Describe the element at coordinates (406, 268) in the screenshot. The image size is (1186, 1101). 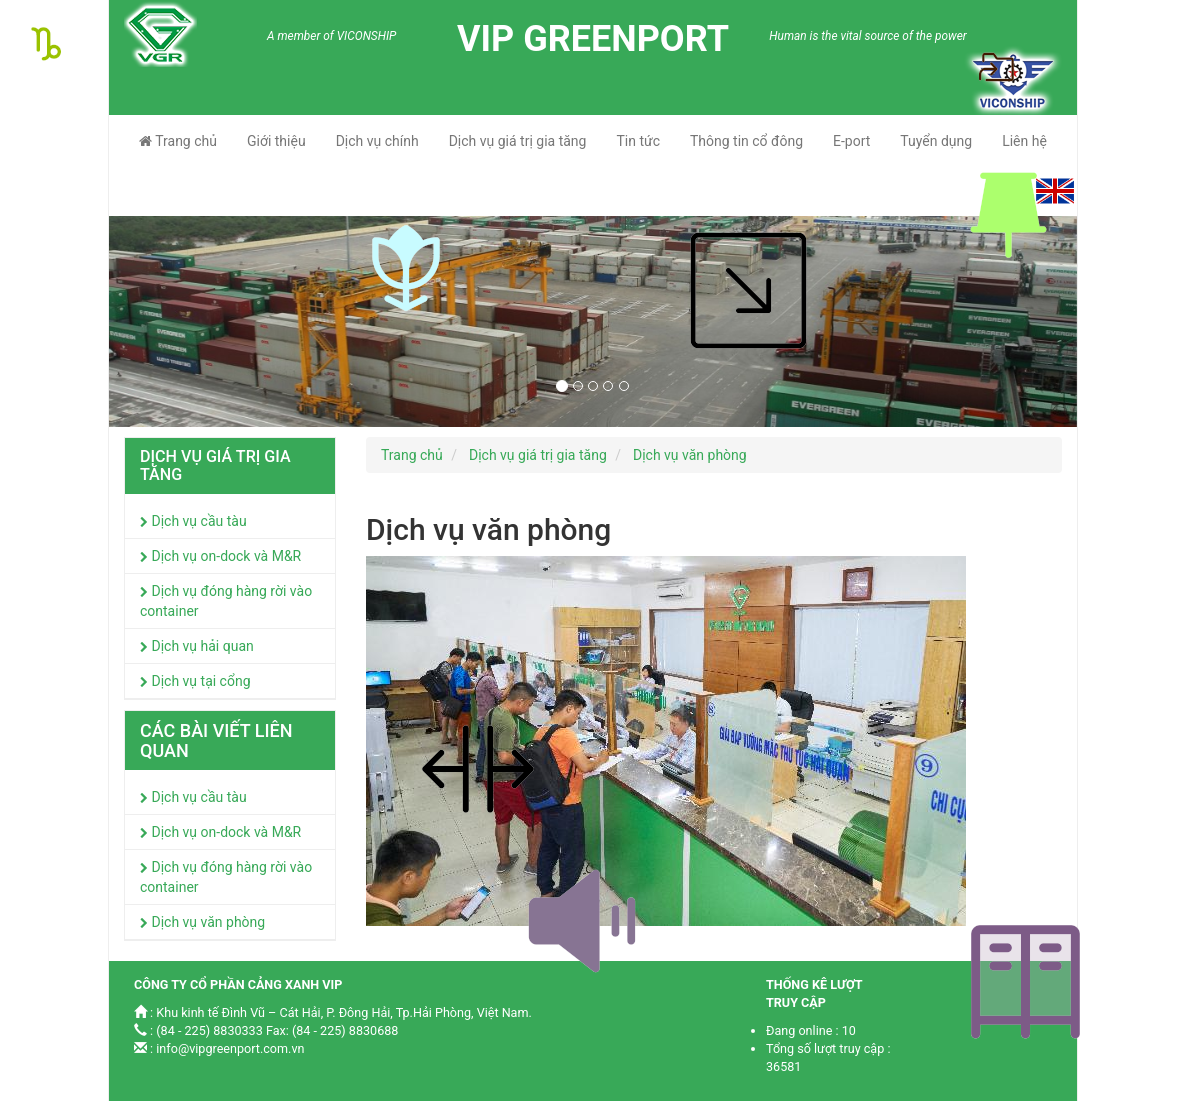
I see `access garden or plant-related features` at that location.